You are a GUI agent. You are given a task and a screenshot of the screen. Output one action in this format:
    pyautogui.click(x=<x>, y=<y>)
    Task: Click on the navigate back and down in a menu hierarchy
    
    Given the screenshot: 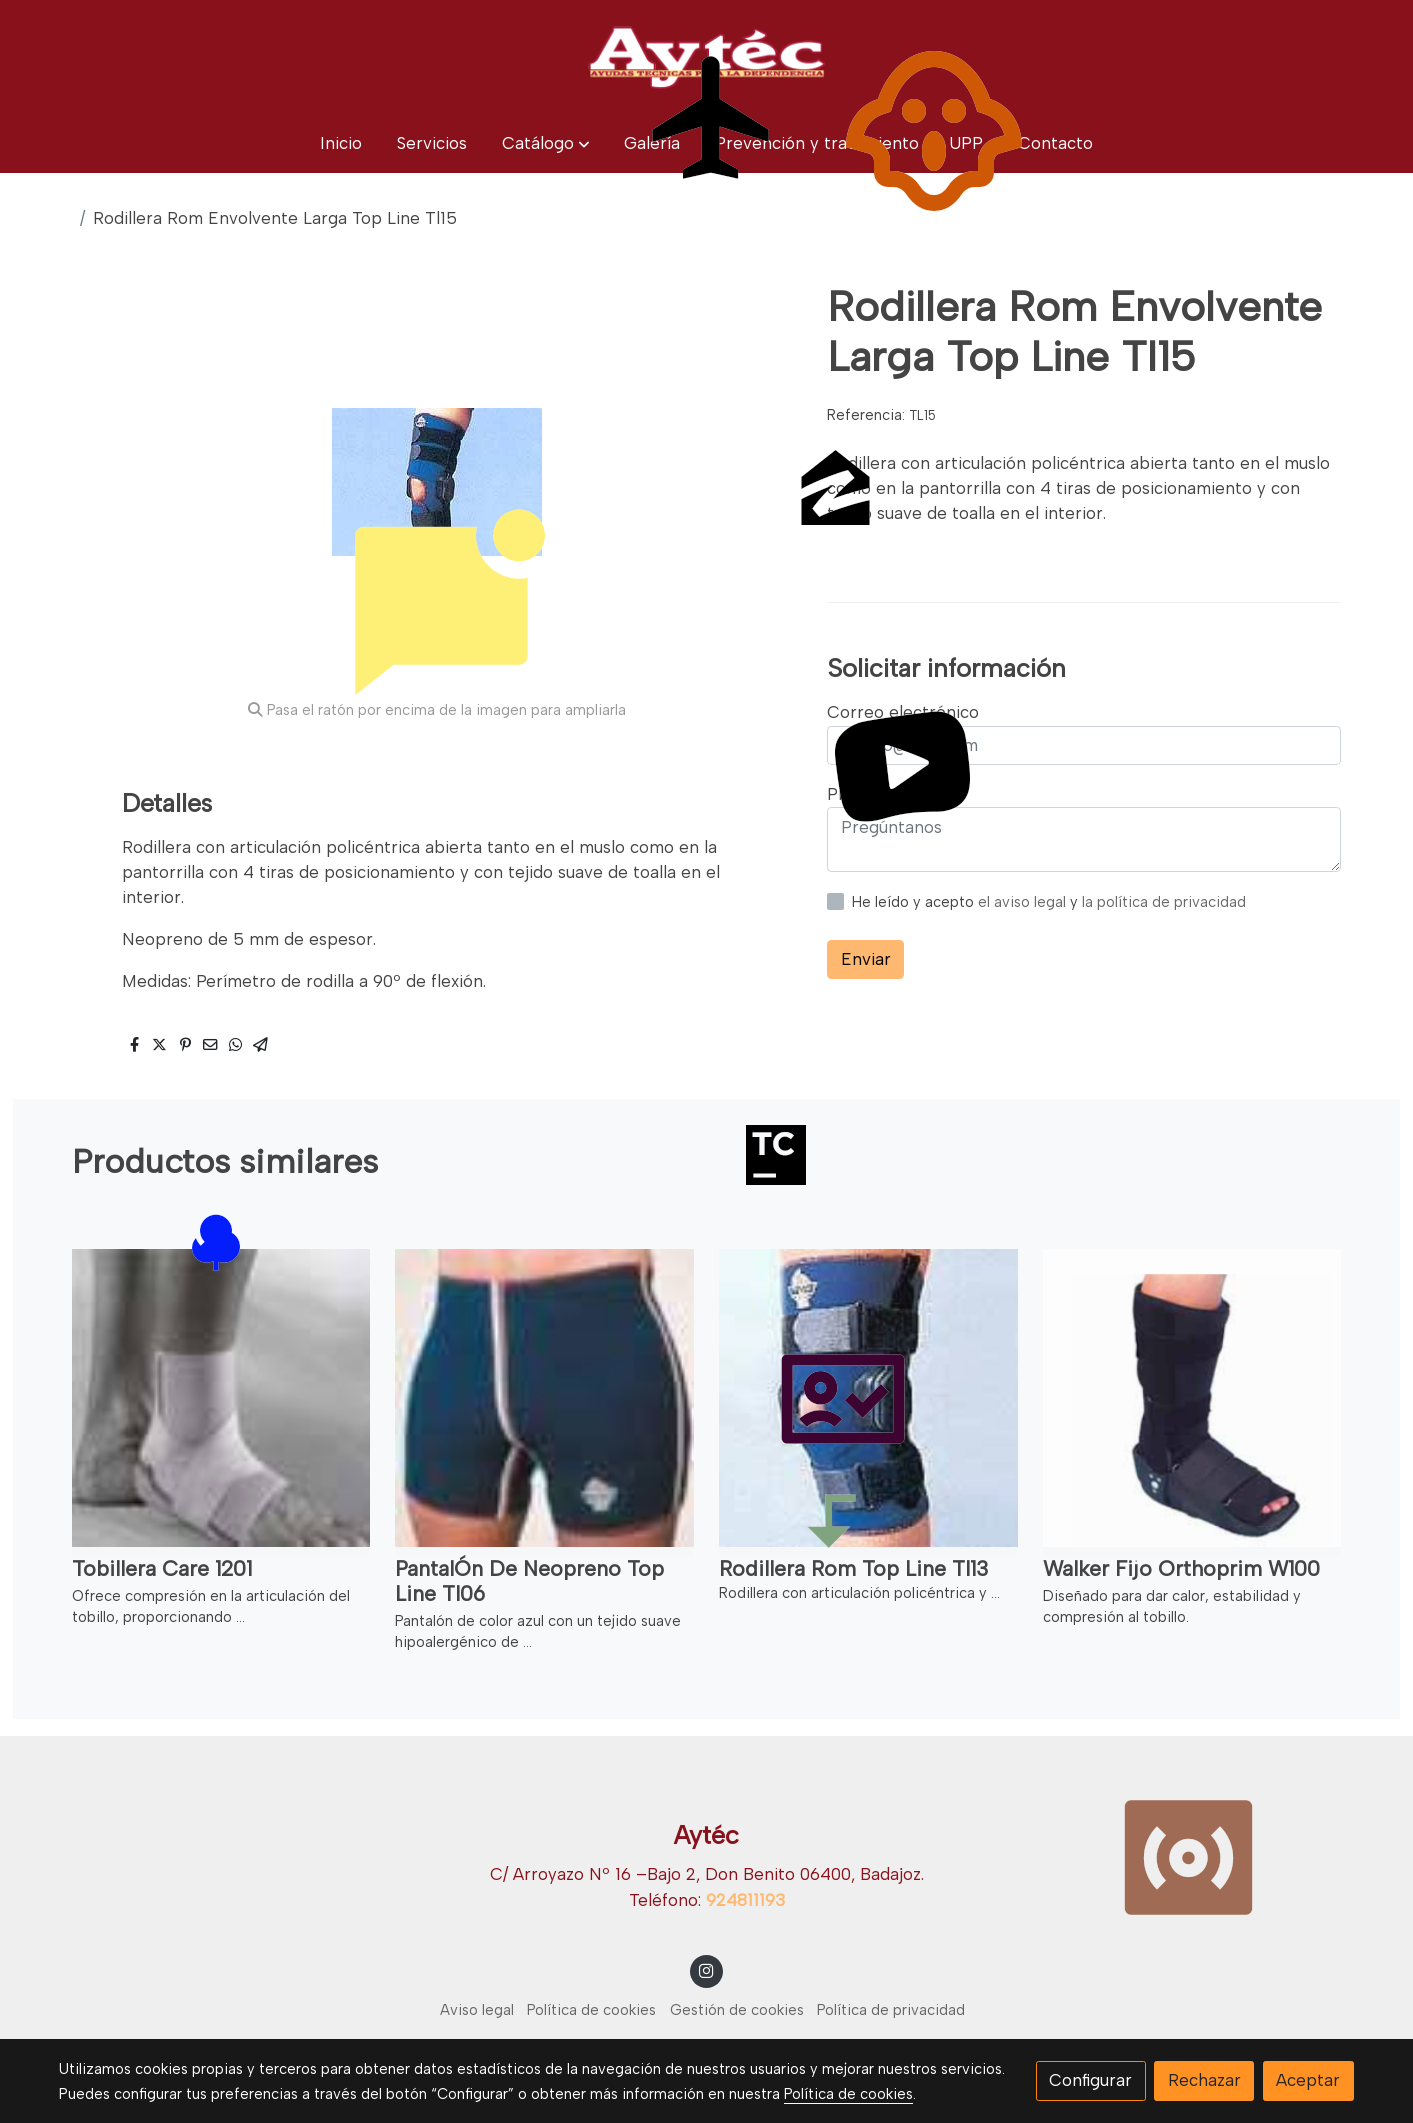 What is the action you would take?
    pyautogui.click(x=832, y=1518)
    